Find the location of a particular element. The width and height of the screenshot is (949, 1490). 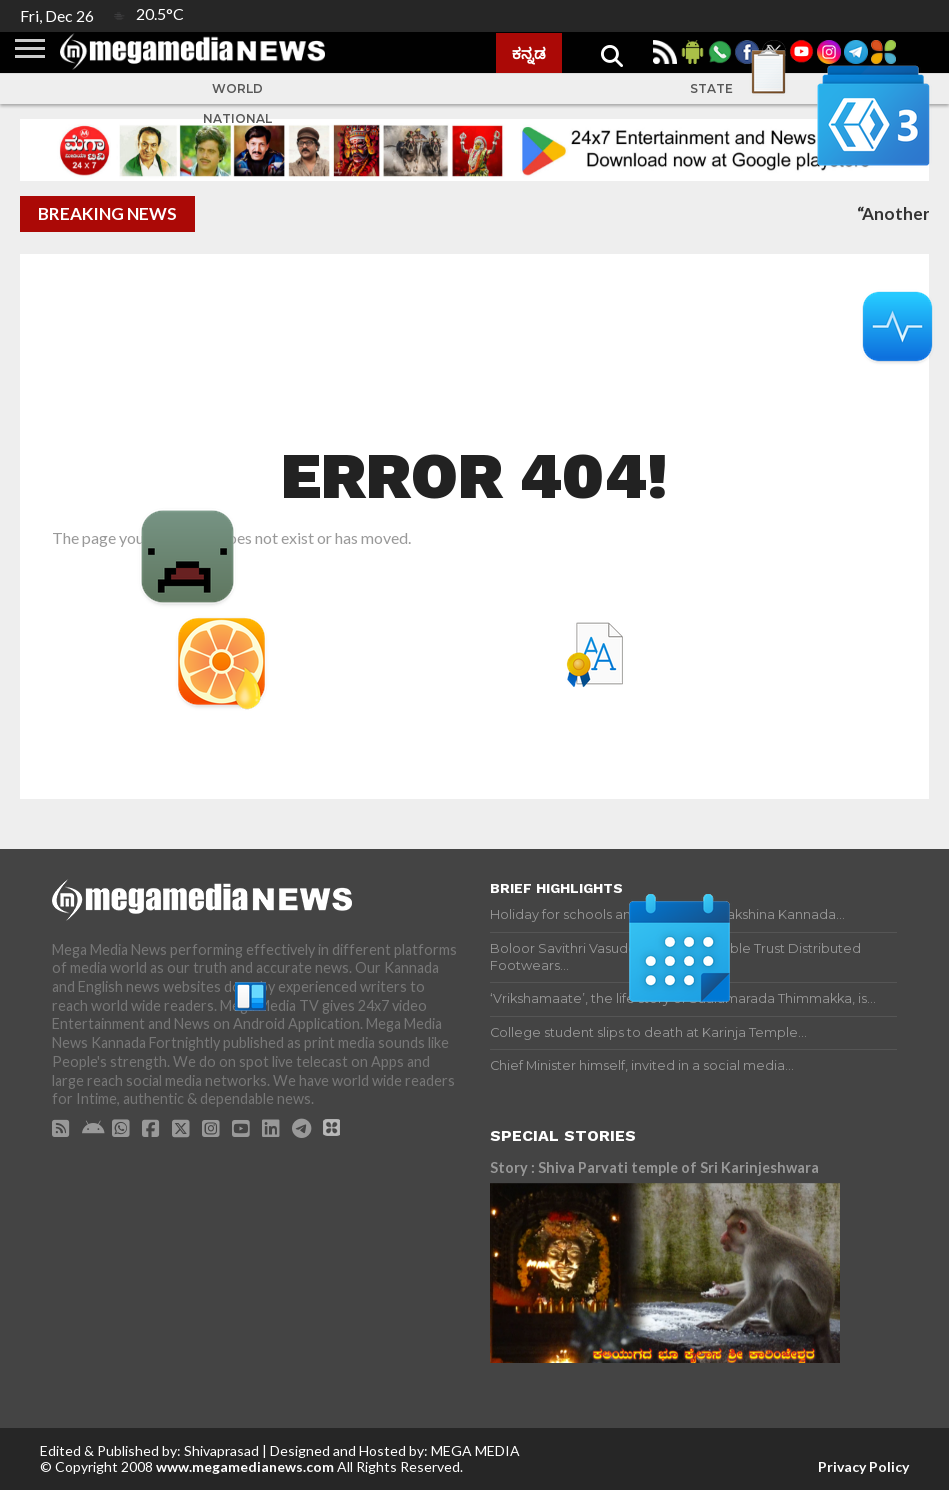

open the widgets panel is located at coordinates (250, 996).